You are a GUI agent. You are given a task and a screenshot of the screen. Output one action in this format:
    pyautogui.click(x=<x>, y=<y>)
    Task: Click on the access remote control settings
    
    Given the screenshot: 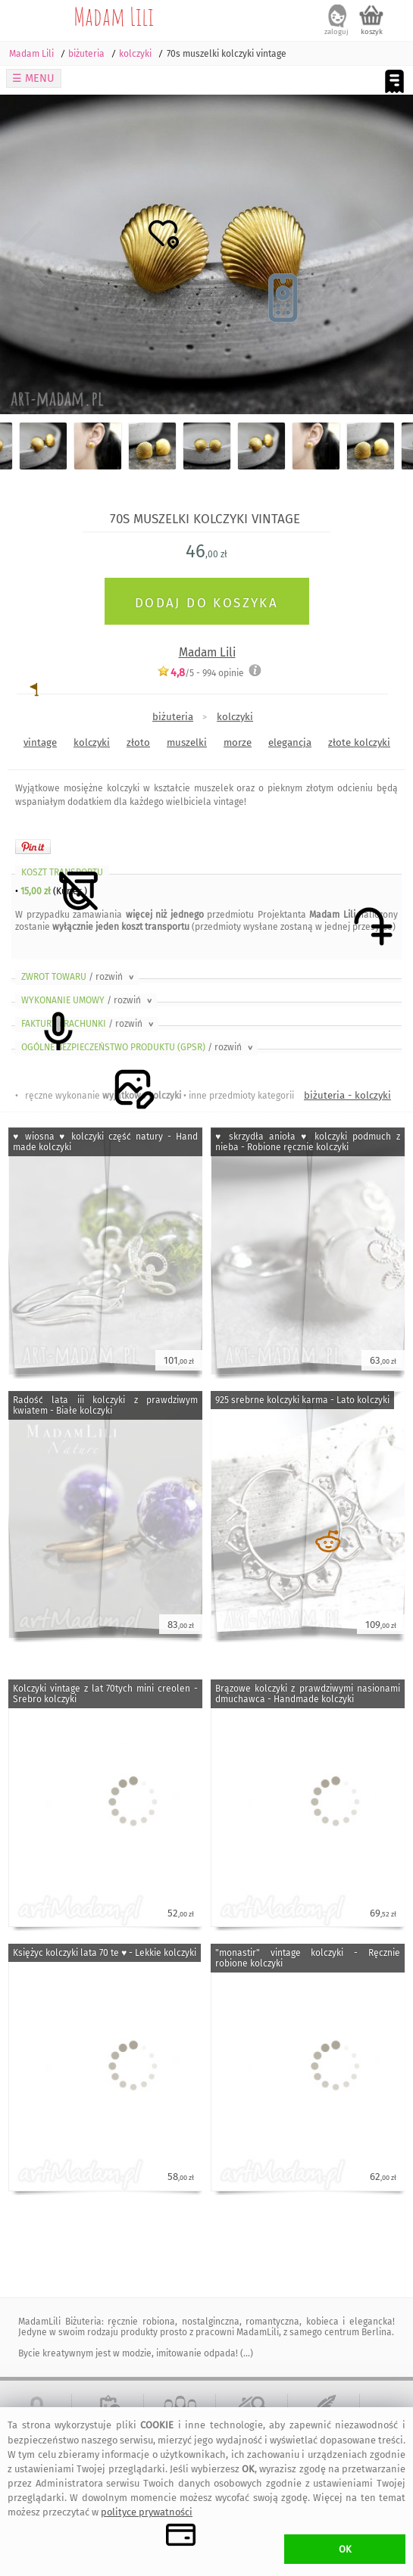 What is the action you would take?
    pyautogui.click(x=283, y=298)
    